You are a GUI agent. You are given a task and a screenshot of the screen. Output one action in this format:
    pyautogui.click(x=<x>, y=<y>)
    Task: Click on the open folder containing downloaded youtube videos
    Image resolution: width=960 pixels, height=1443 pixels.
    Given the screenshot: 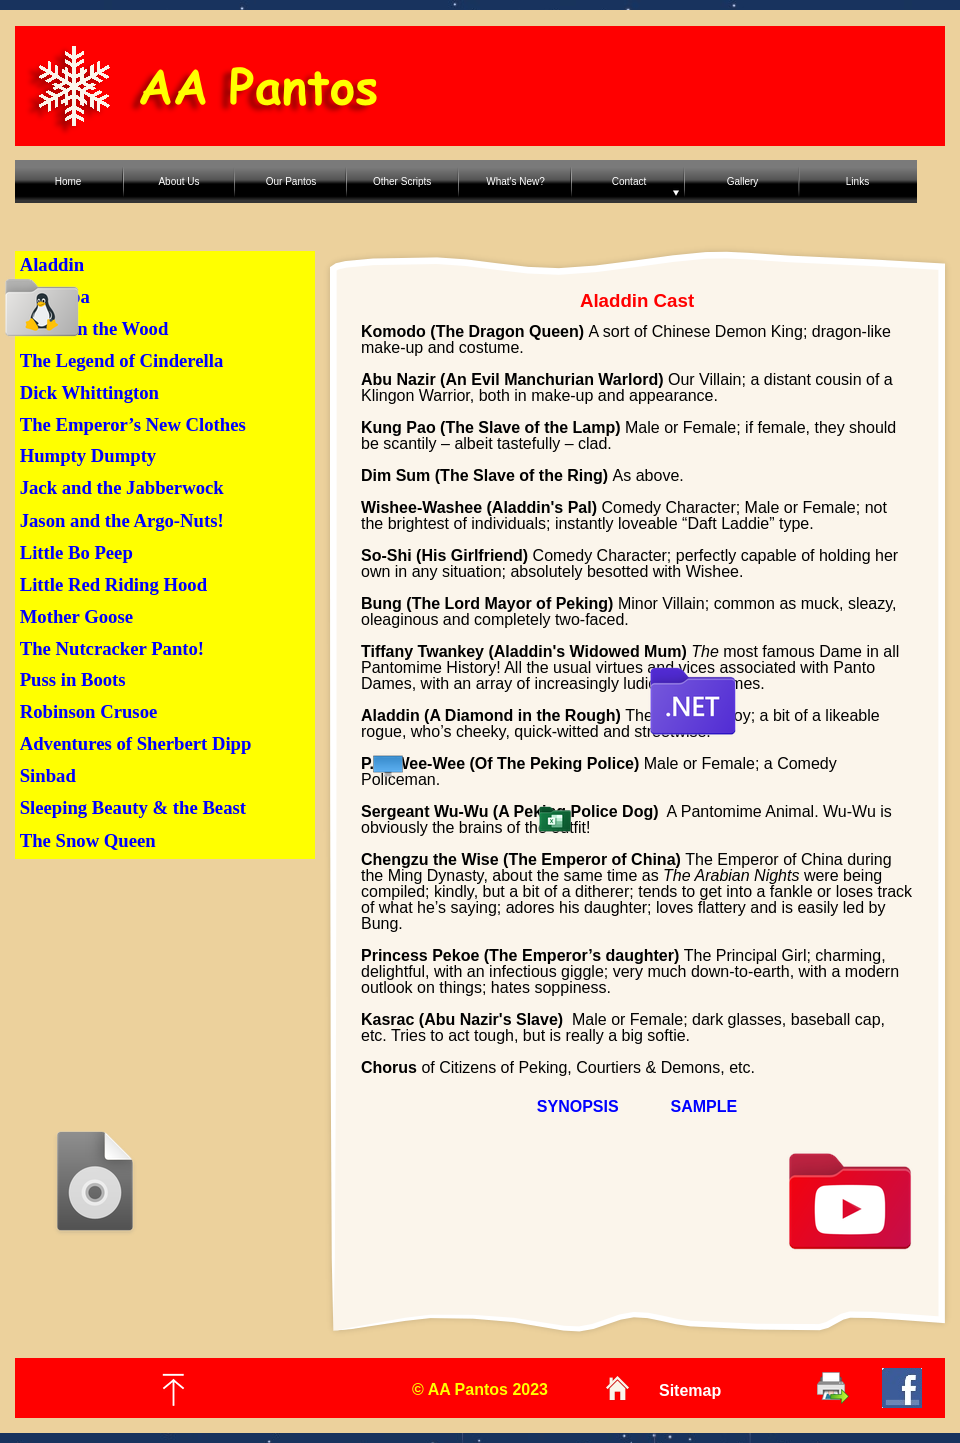 What is the action you would take?
    pyautogui.click(x=849, y=1204)
    